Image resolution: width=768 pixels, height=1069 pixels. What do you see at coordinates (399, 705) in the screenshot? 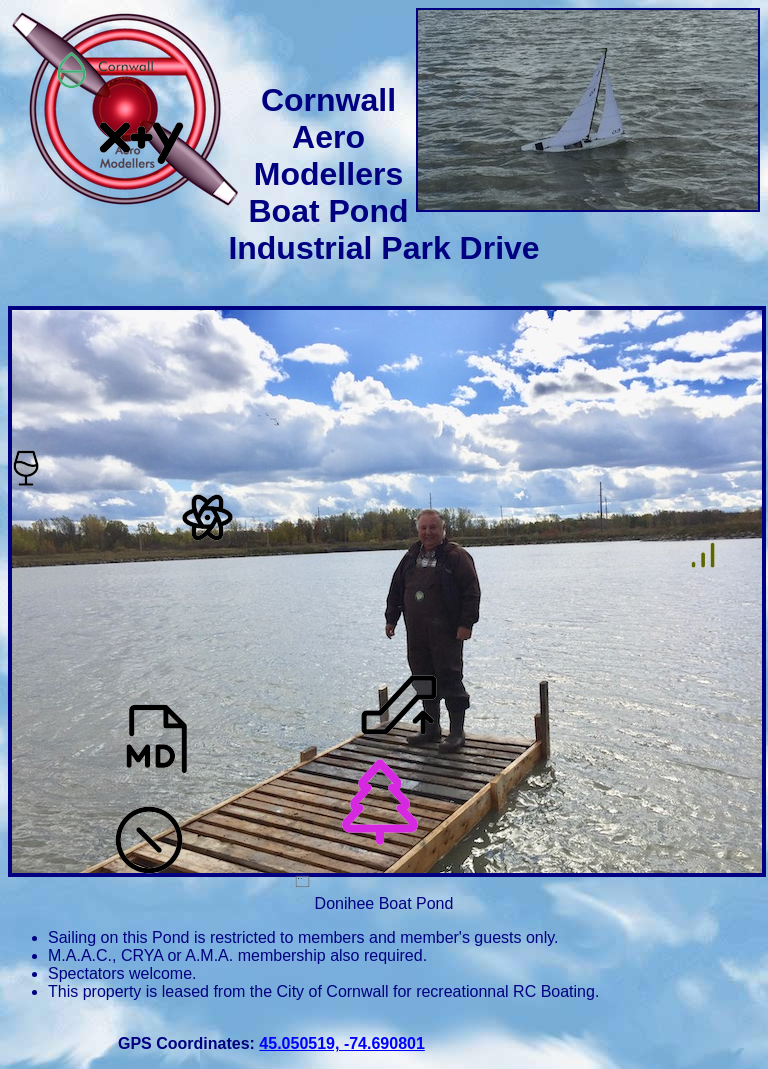
I see `indicates escalator going up` at bounding box center [399, 705].